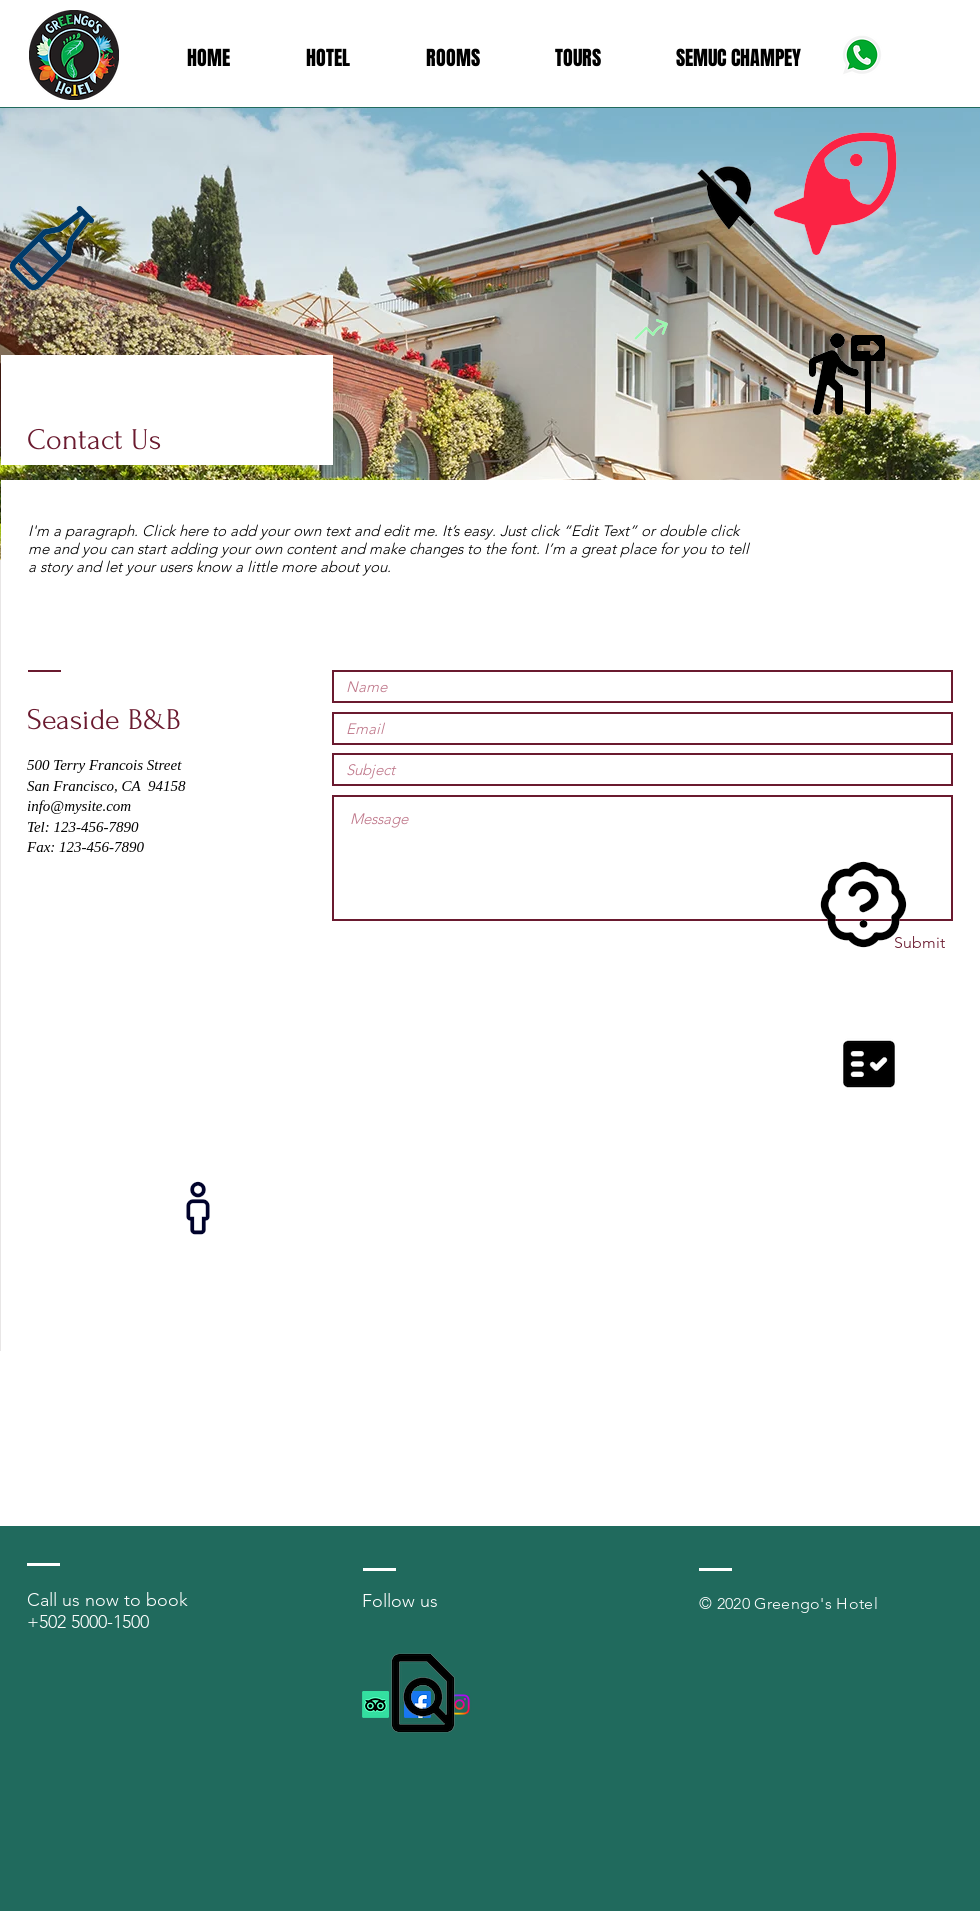 The width and height of the screenshot is (980, 1911). Describe the element at coordinates (729, 198) in the screenshot. I see `disable location services` at that location.